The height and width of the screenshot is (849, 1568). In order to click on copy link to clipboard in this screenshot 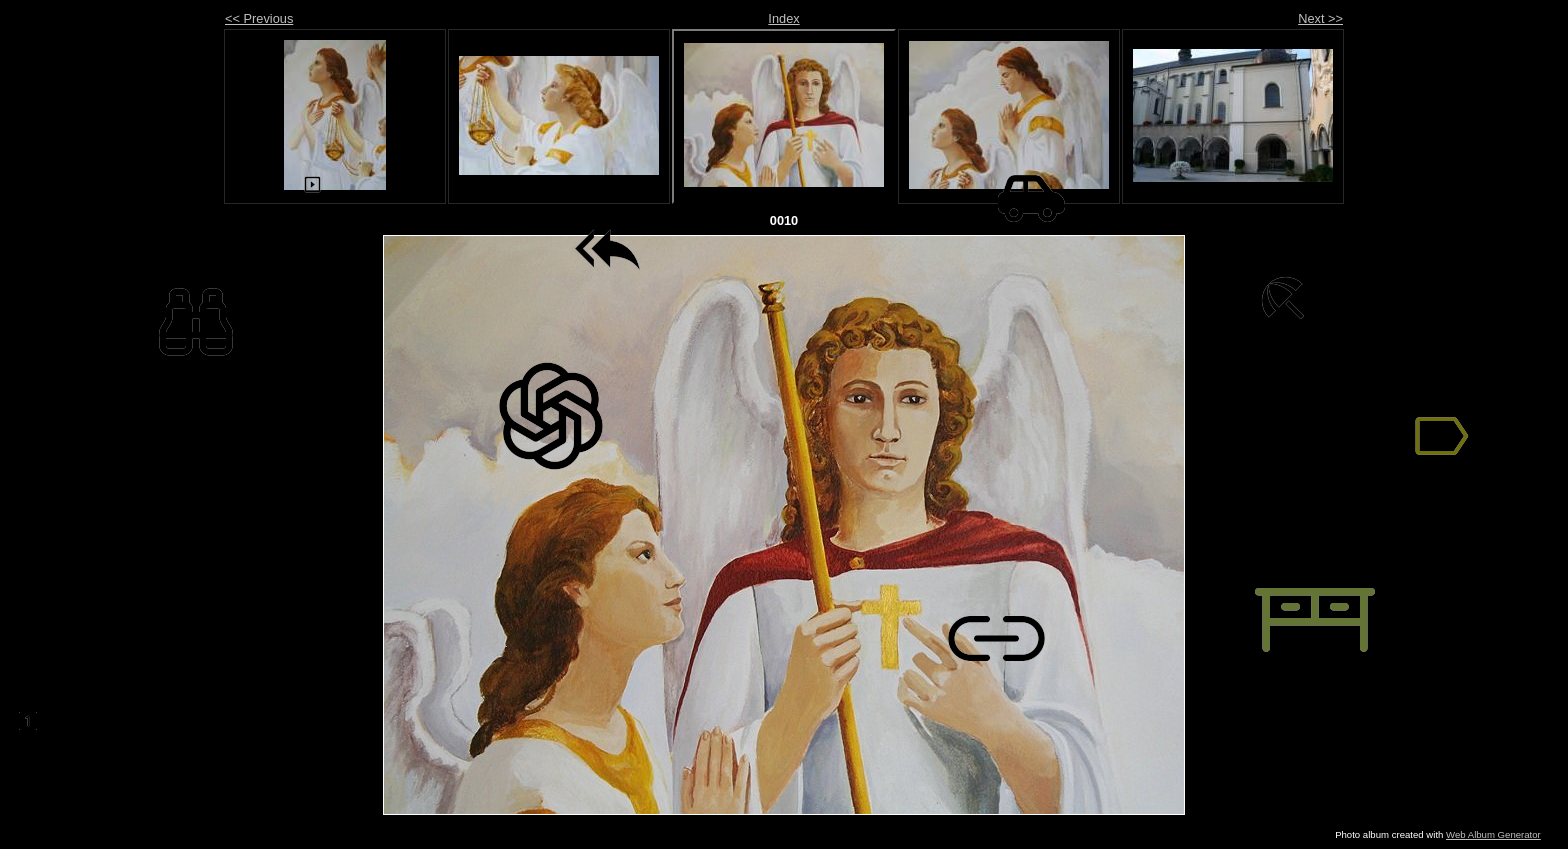, I will do `click(996, 638)`.